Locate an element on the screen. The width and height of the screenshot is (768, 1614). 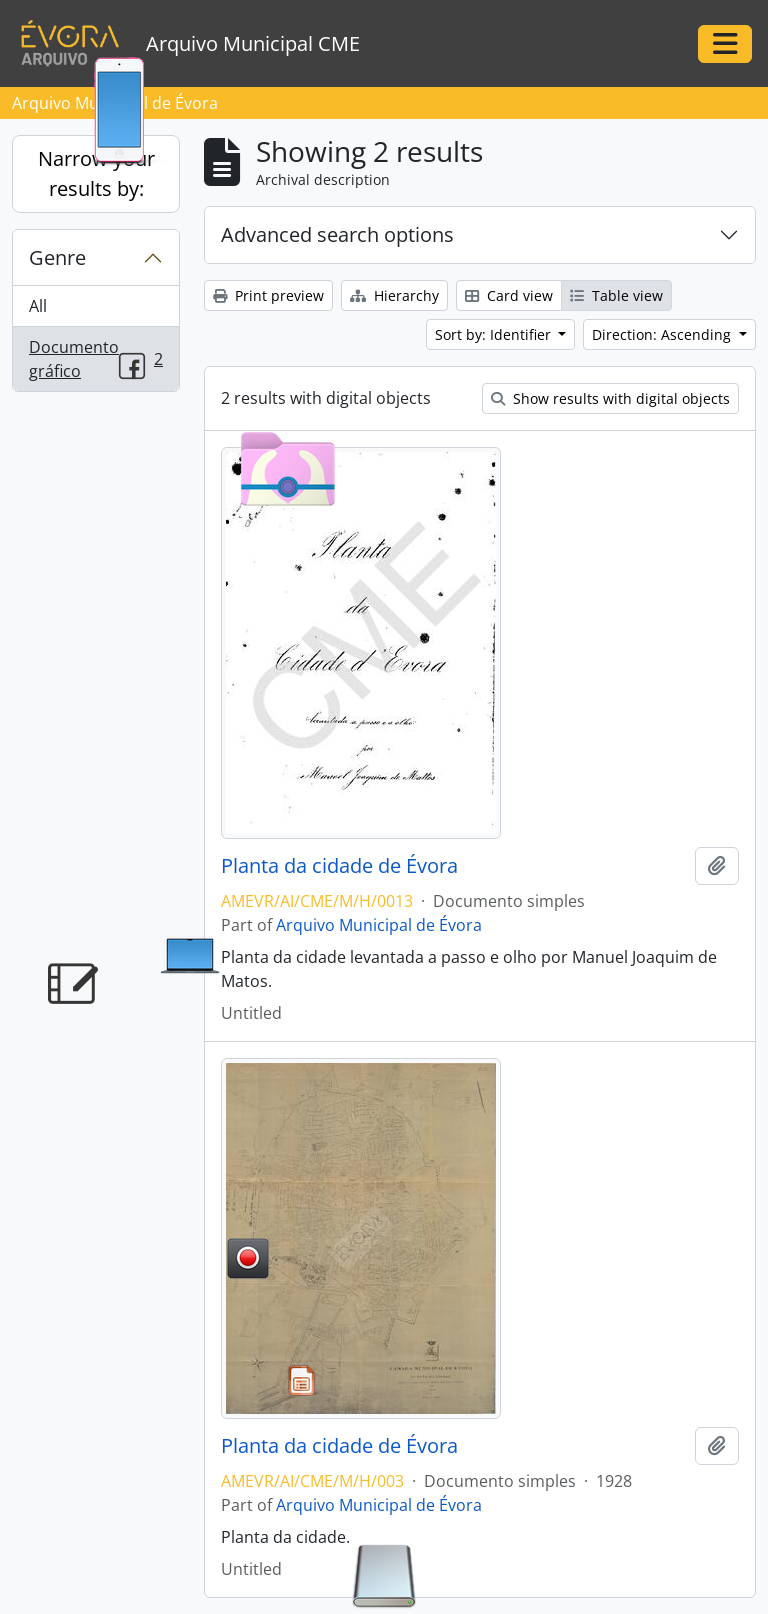
view notifications and alerts is located at coordinates (248, 1259).